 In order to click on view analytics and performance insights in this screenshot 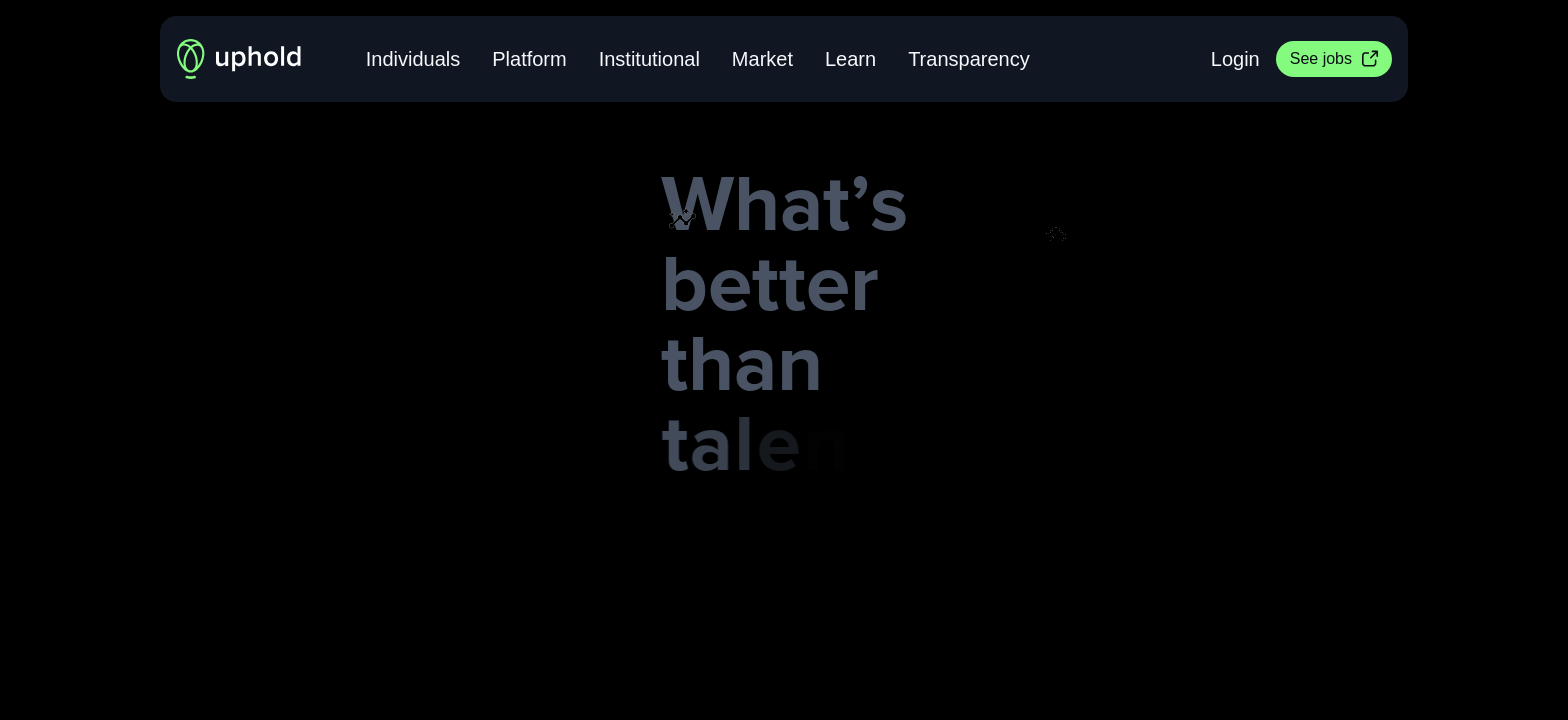, I will do `click(682, 218)`.